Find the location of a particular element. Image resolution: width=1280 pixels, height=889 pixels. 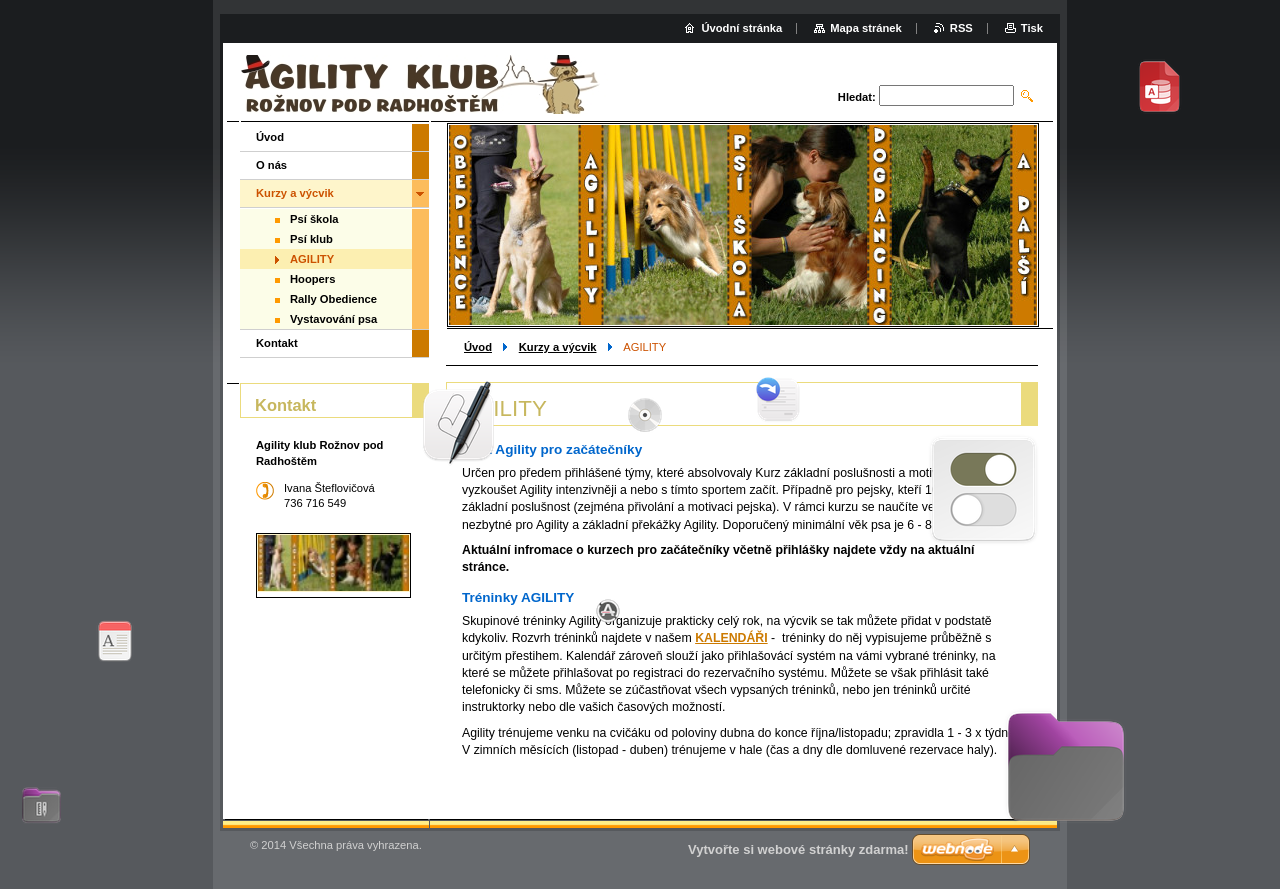

microsoft access database file is located at coordinates (1159, 86).